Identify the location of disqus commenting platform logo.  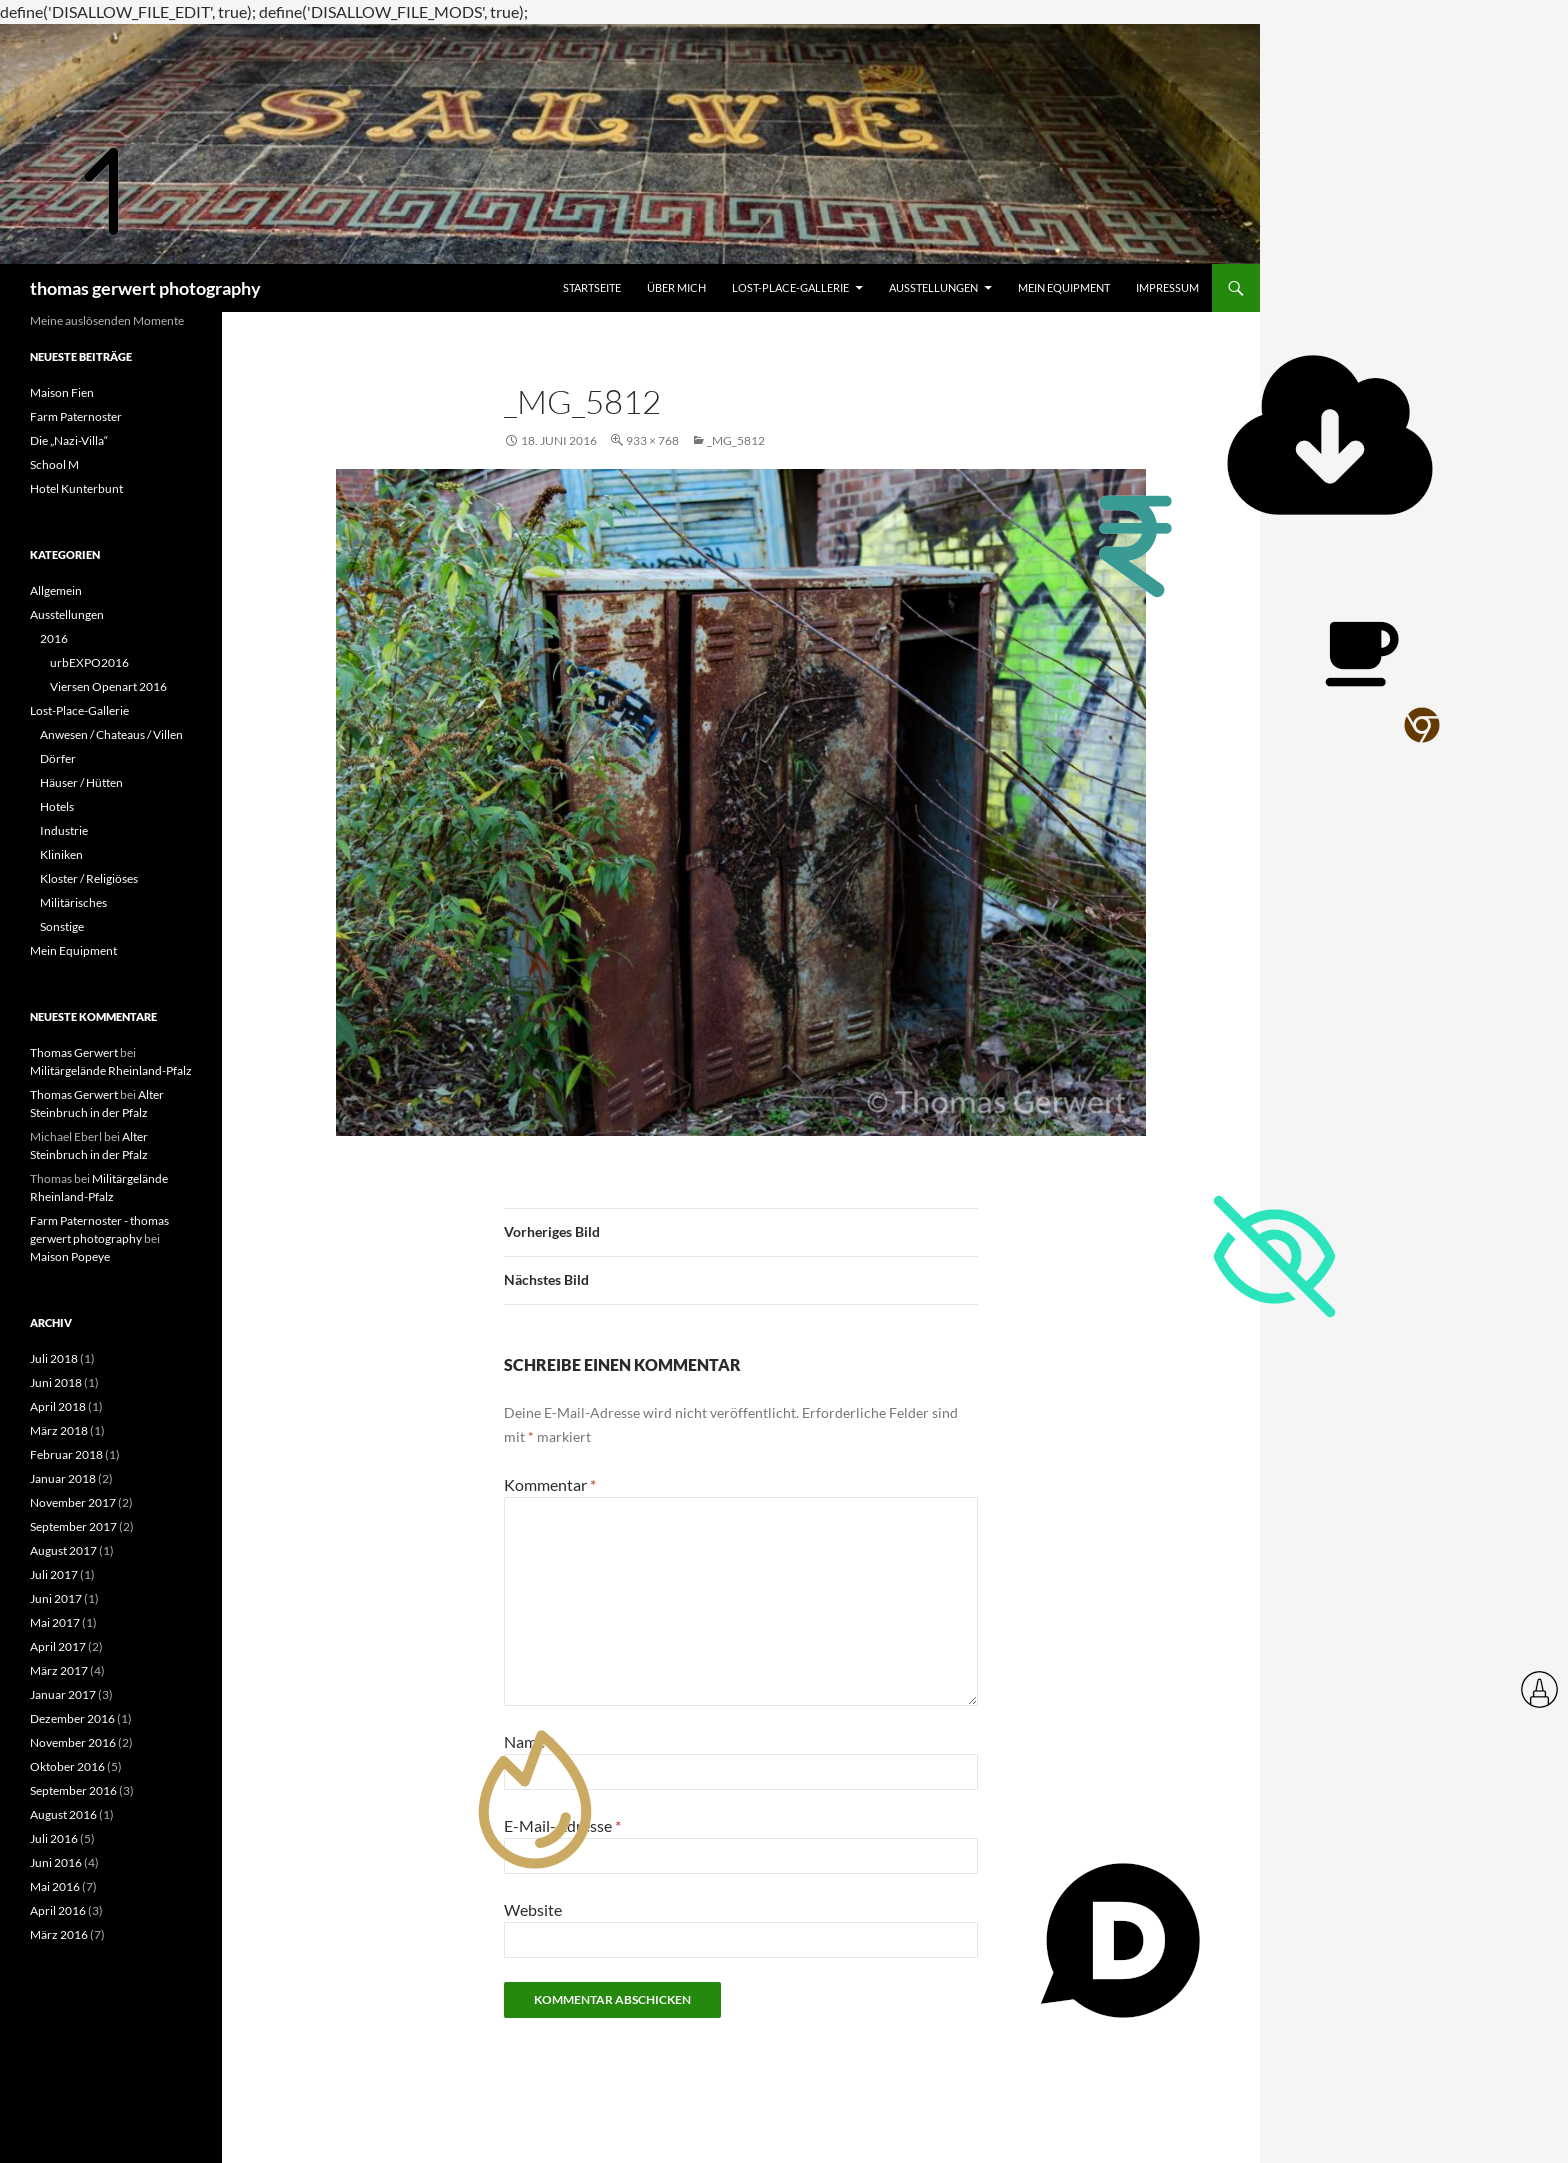
(1122, 1940).